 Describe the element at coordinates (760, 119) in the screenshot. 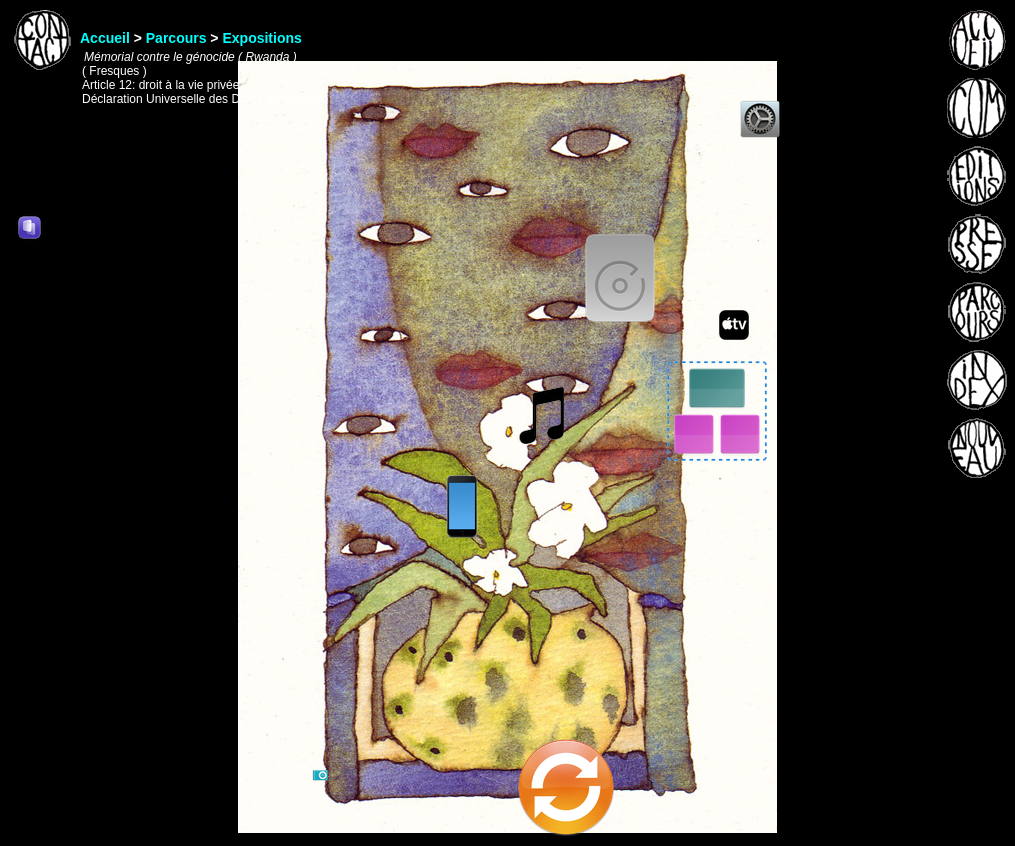

I see `access advertising and privacy settings` at that location.